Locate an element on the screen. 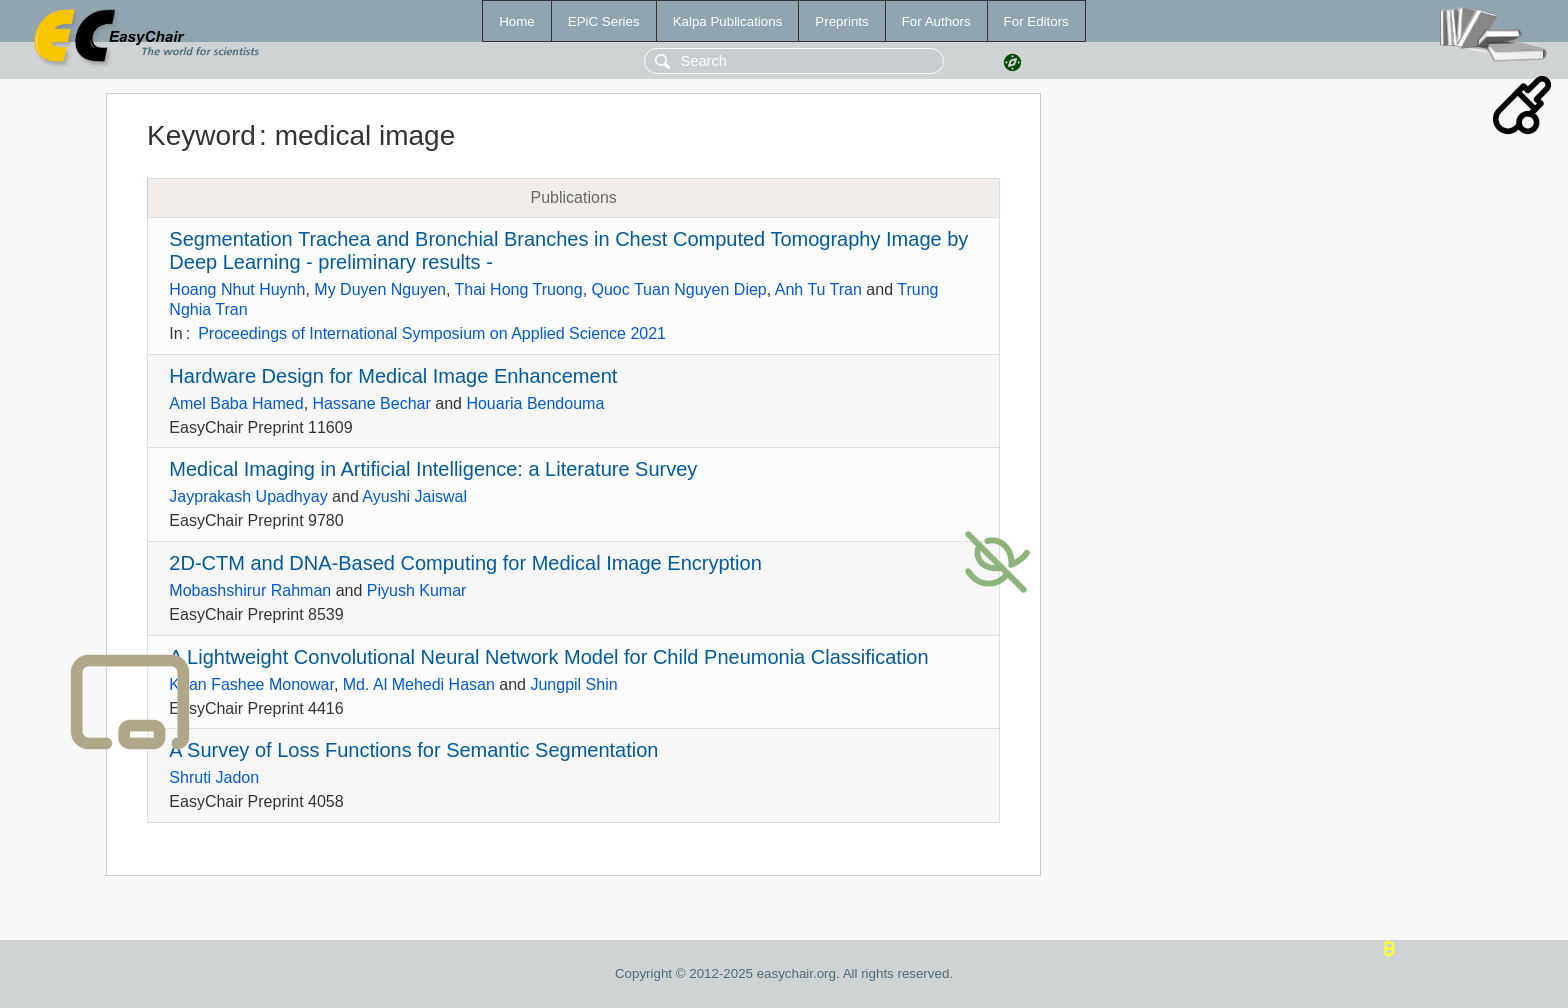 Image resolution: width=1568 pixels, height=1008 pixels. open whiteboard or presentation mode is located at coordinates (130, 702).